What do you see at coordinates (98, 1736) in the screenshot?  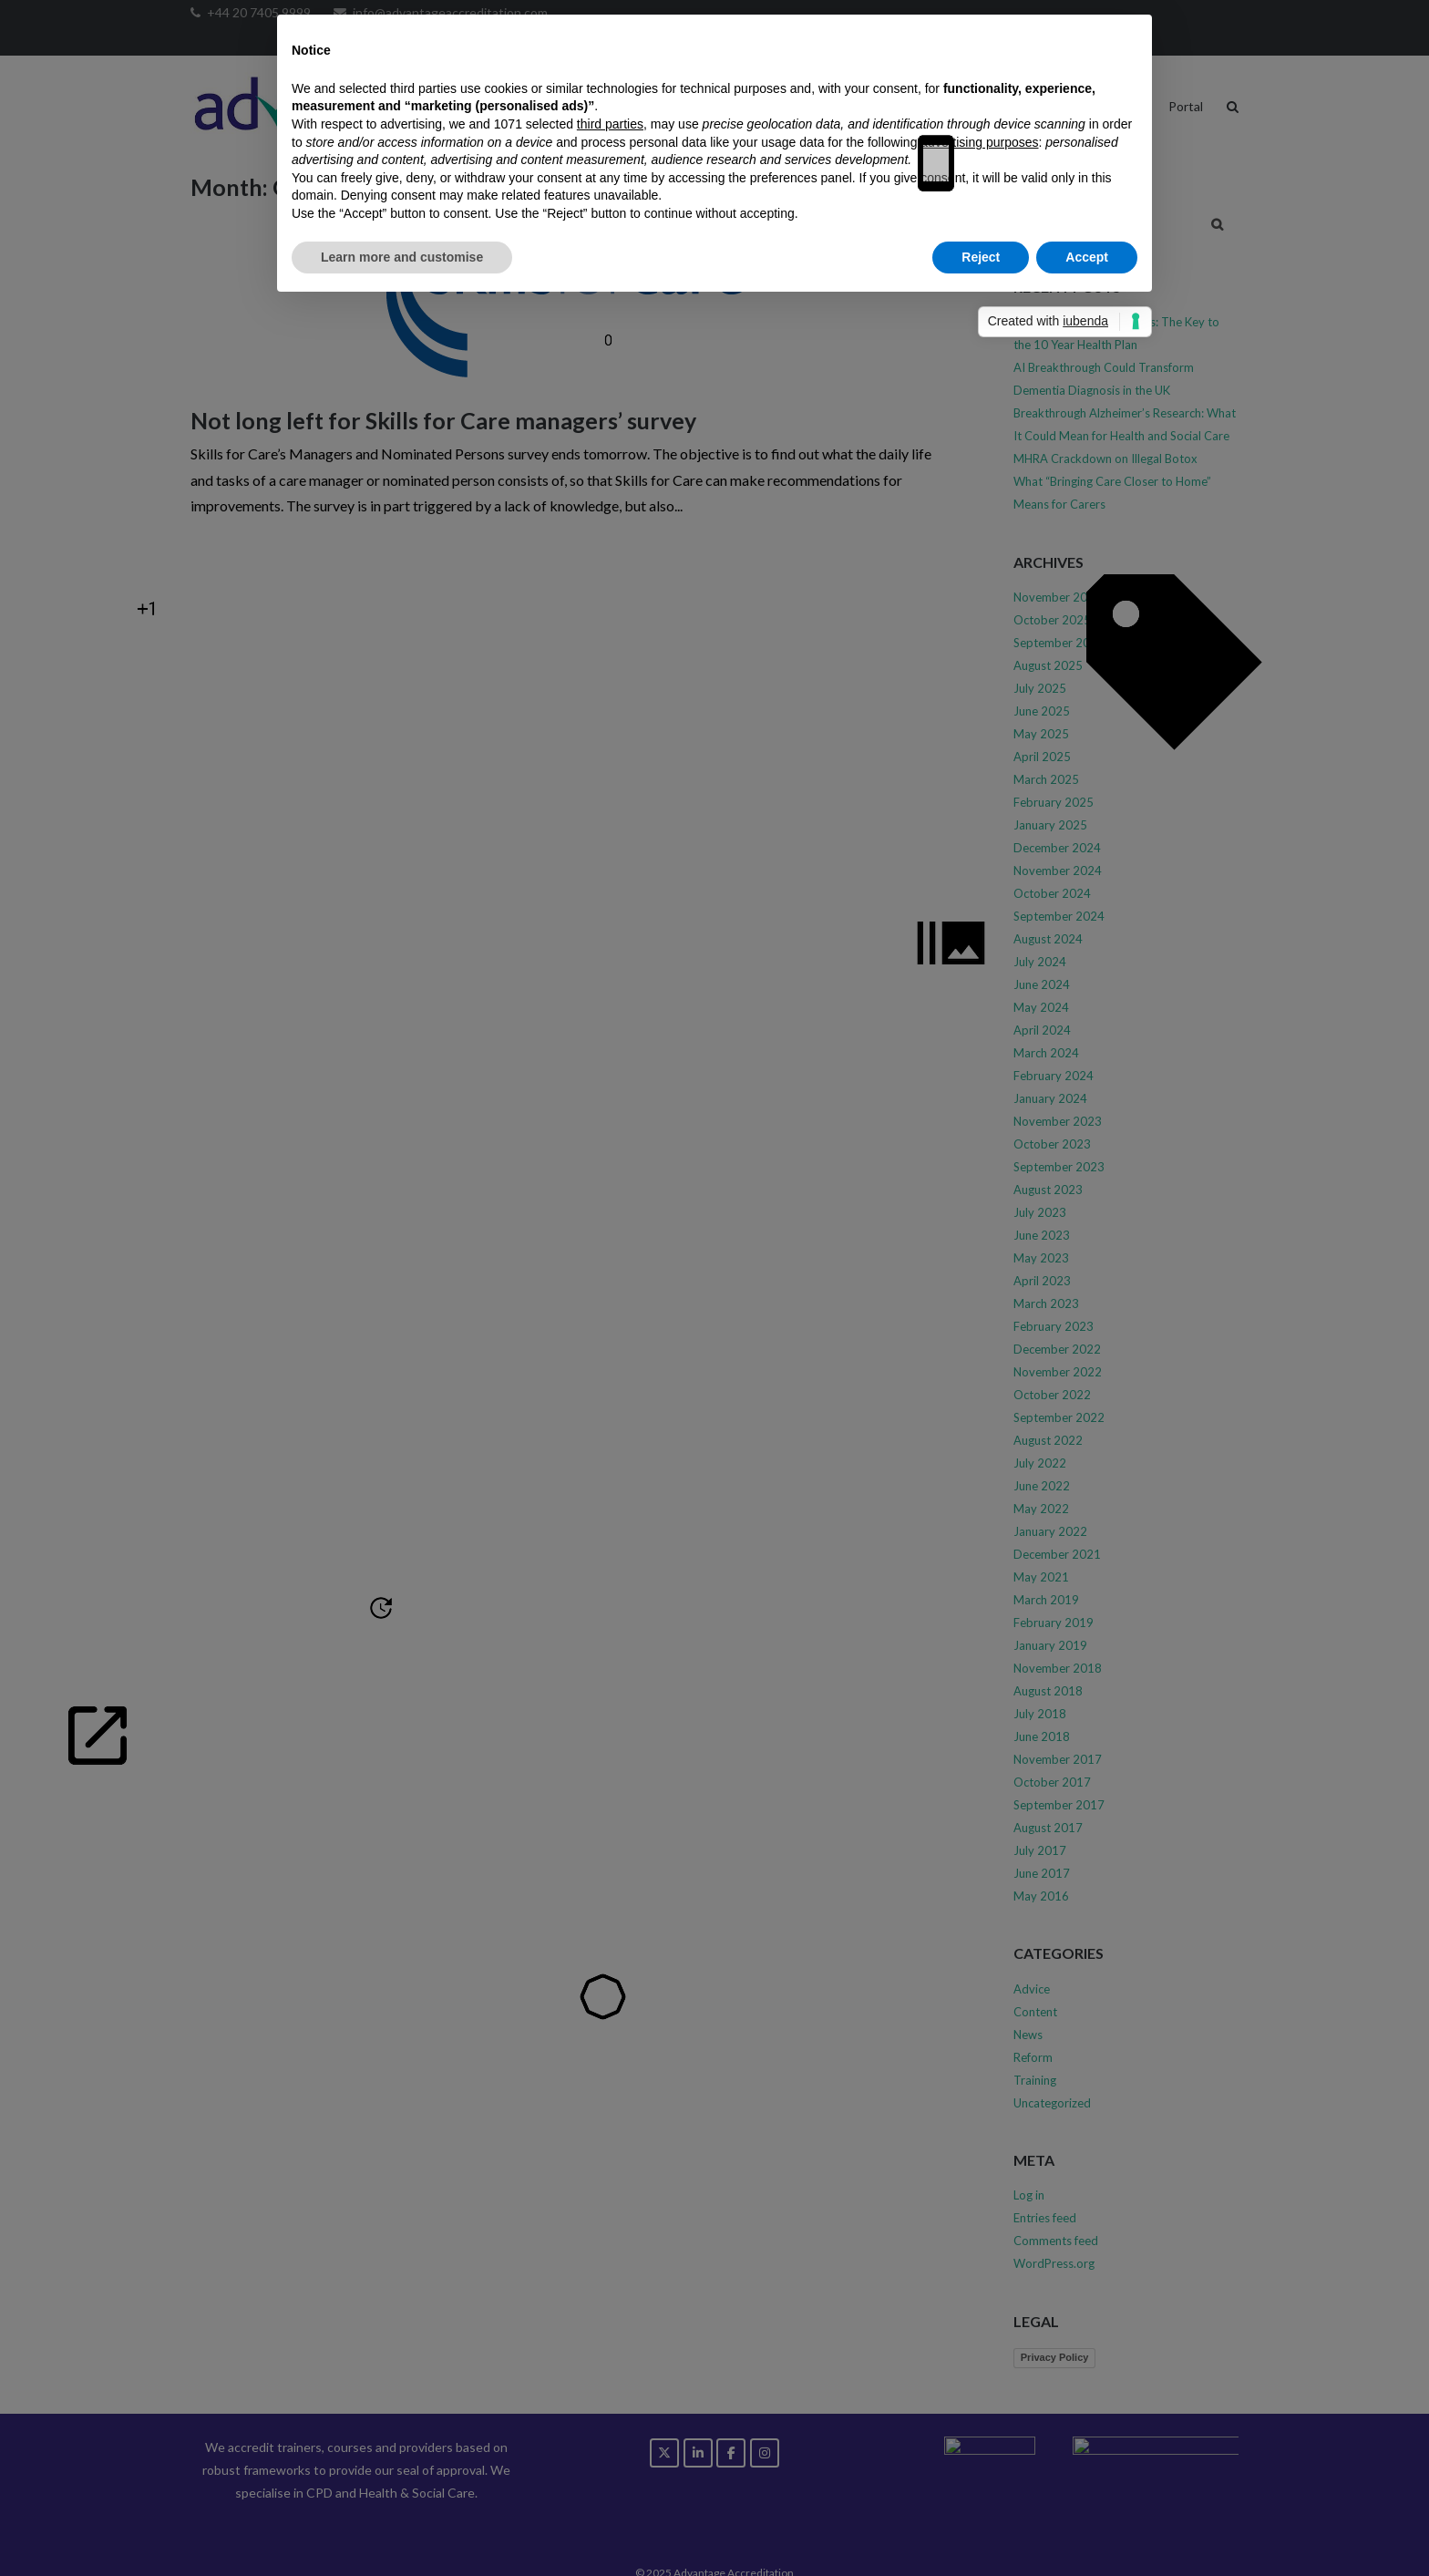 I see `open link in a new tab or window` at bounding box center [98, 1736].